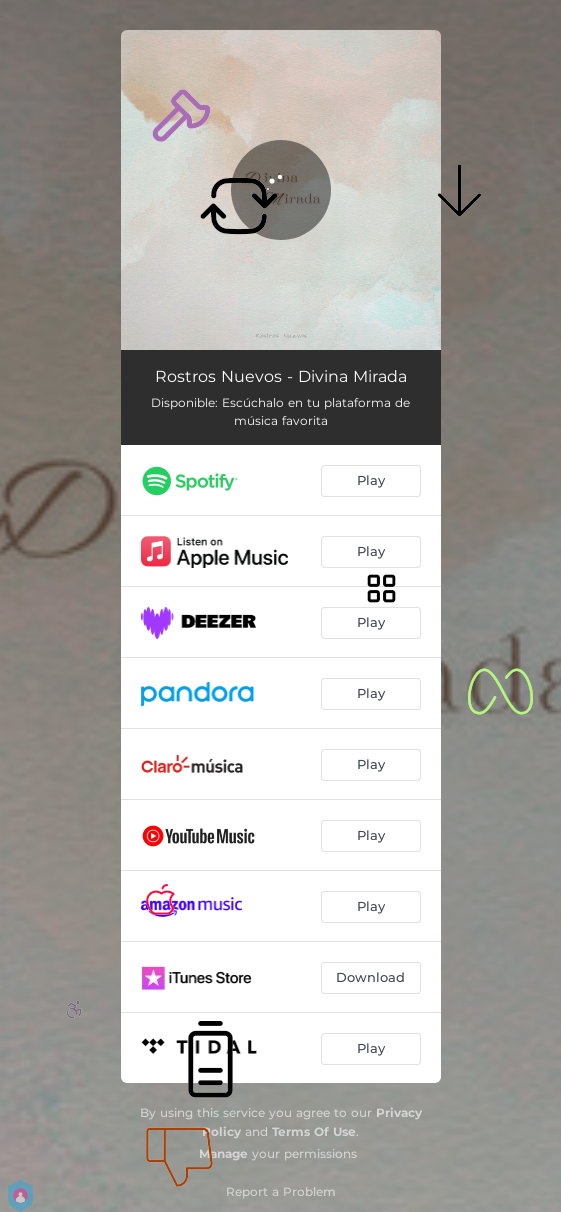 The image size is (561, 1212). Describe the element at coordinates (239, 206) in the screenshot. I see `refresh or reload content` at that location.